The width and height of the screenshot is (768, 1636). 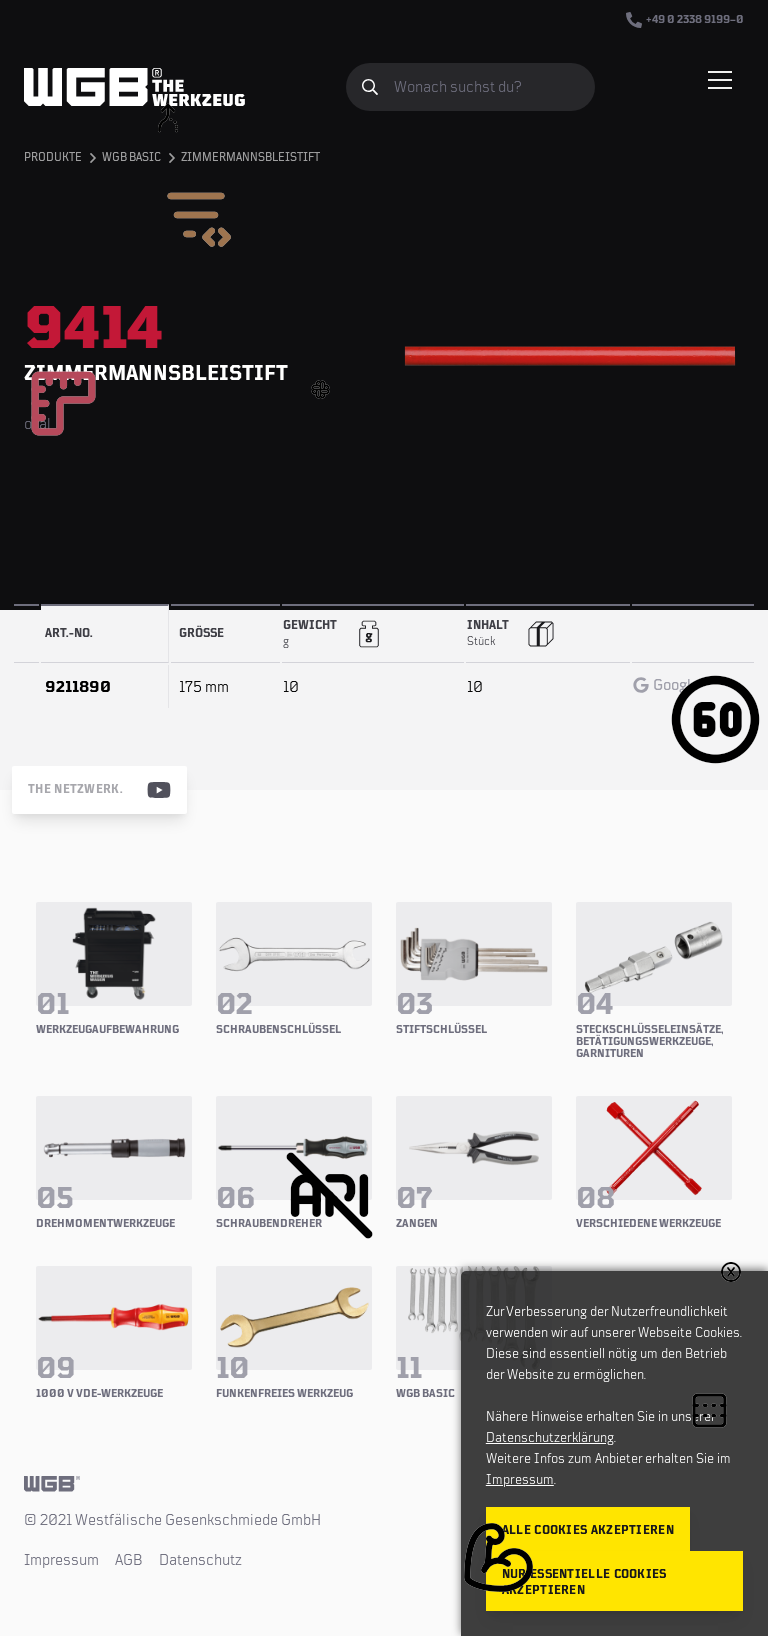 What do you see at coordinates (709, 1410) in the screenshot?
I see `toggle top and bottom panel layout` at bounding box center [709, 1410].